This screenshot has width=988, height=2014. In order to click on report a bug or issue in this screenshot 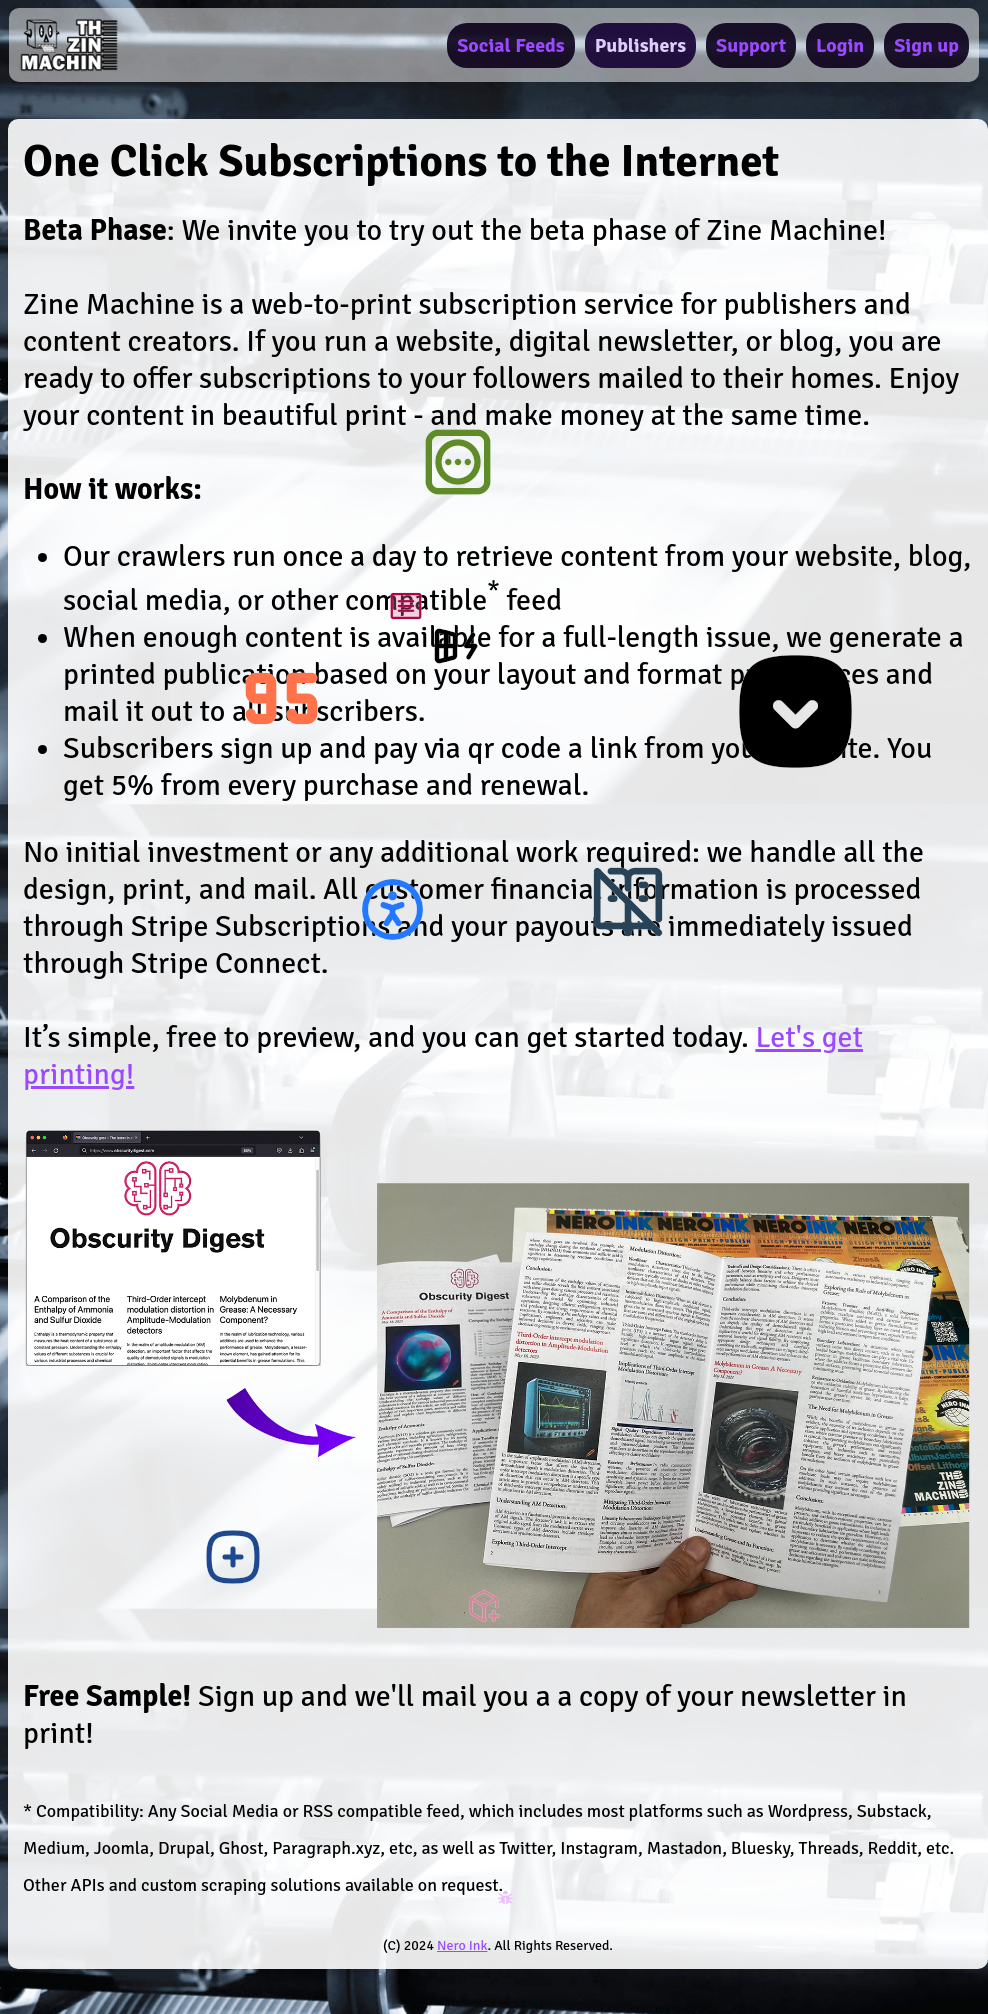, I will do `click(505, 1897)`.